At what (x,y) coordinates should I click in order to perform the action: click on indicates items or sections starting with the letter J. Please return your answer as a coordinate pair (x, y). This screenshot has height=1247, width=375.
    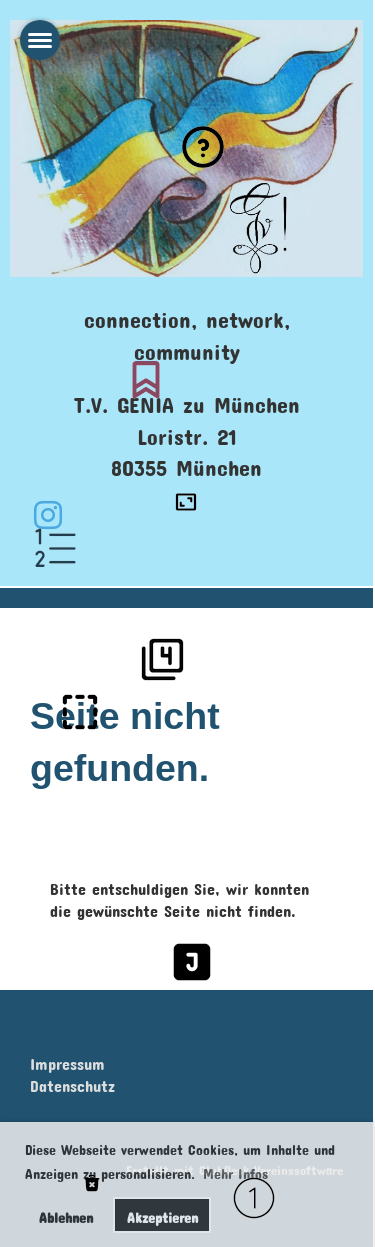
    Looking at the image, I should click on (192, 962).